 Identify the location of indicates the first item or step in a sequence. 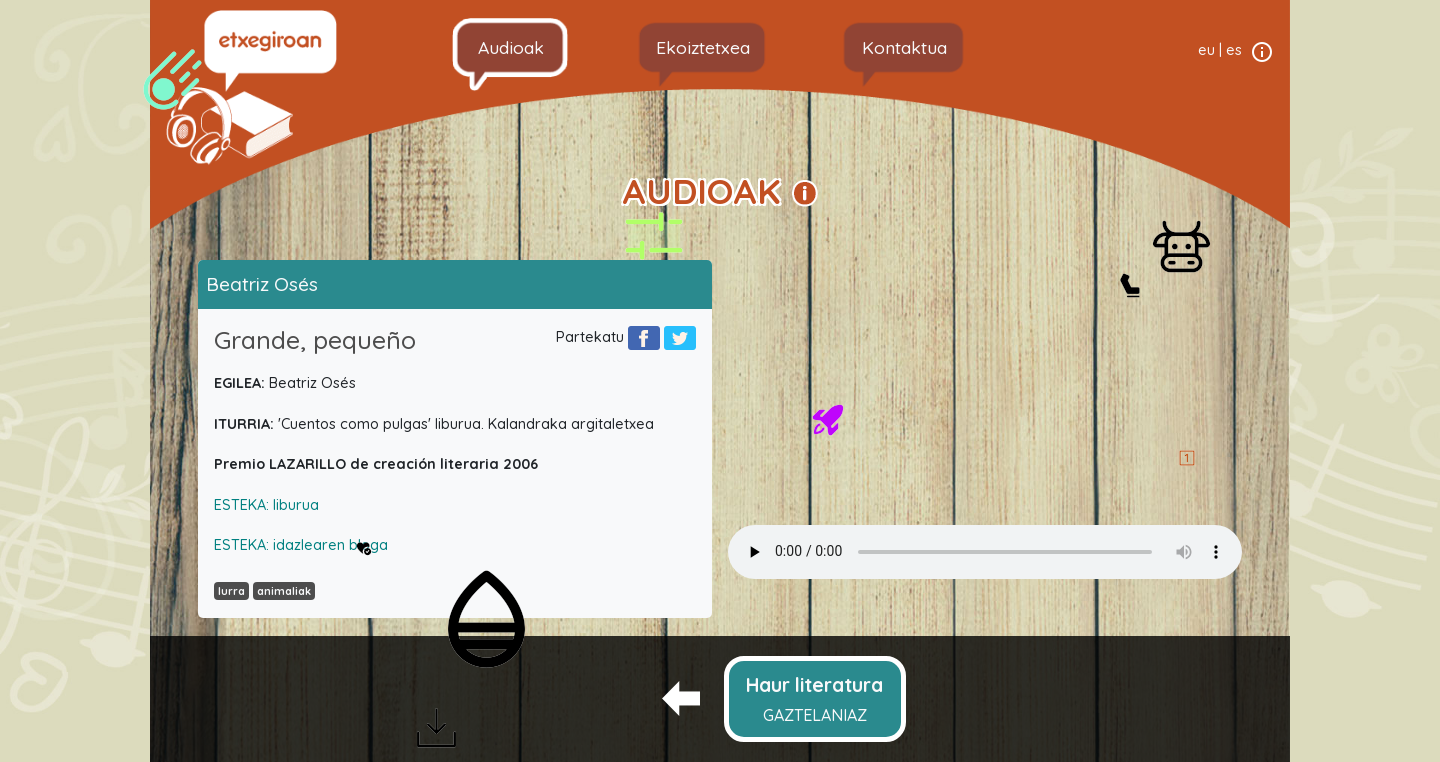
(1187, 458).